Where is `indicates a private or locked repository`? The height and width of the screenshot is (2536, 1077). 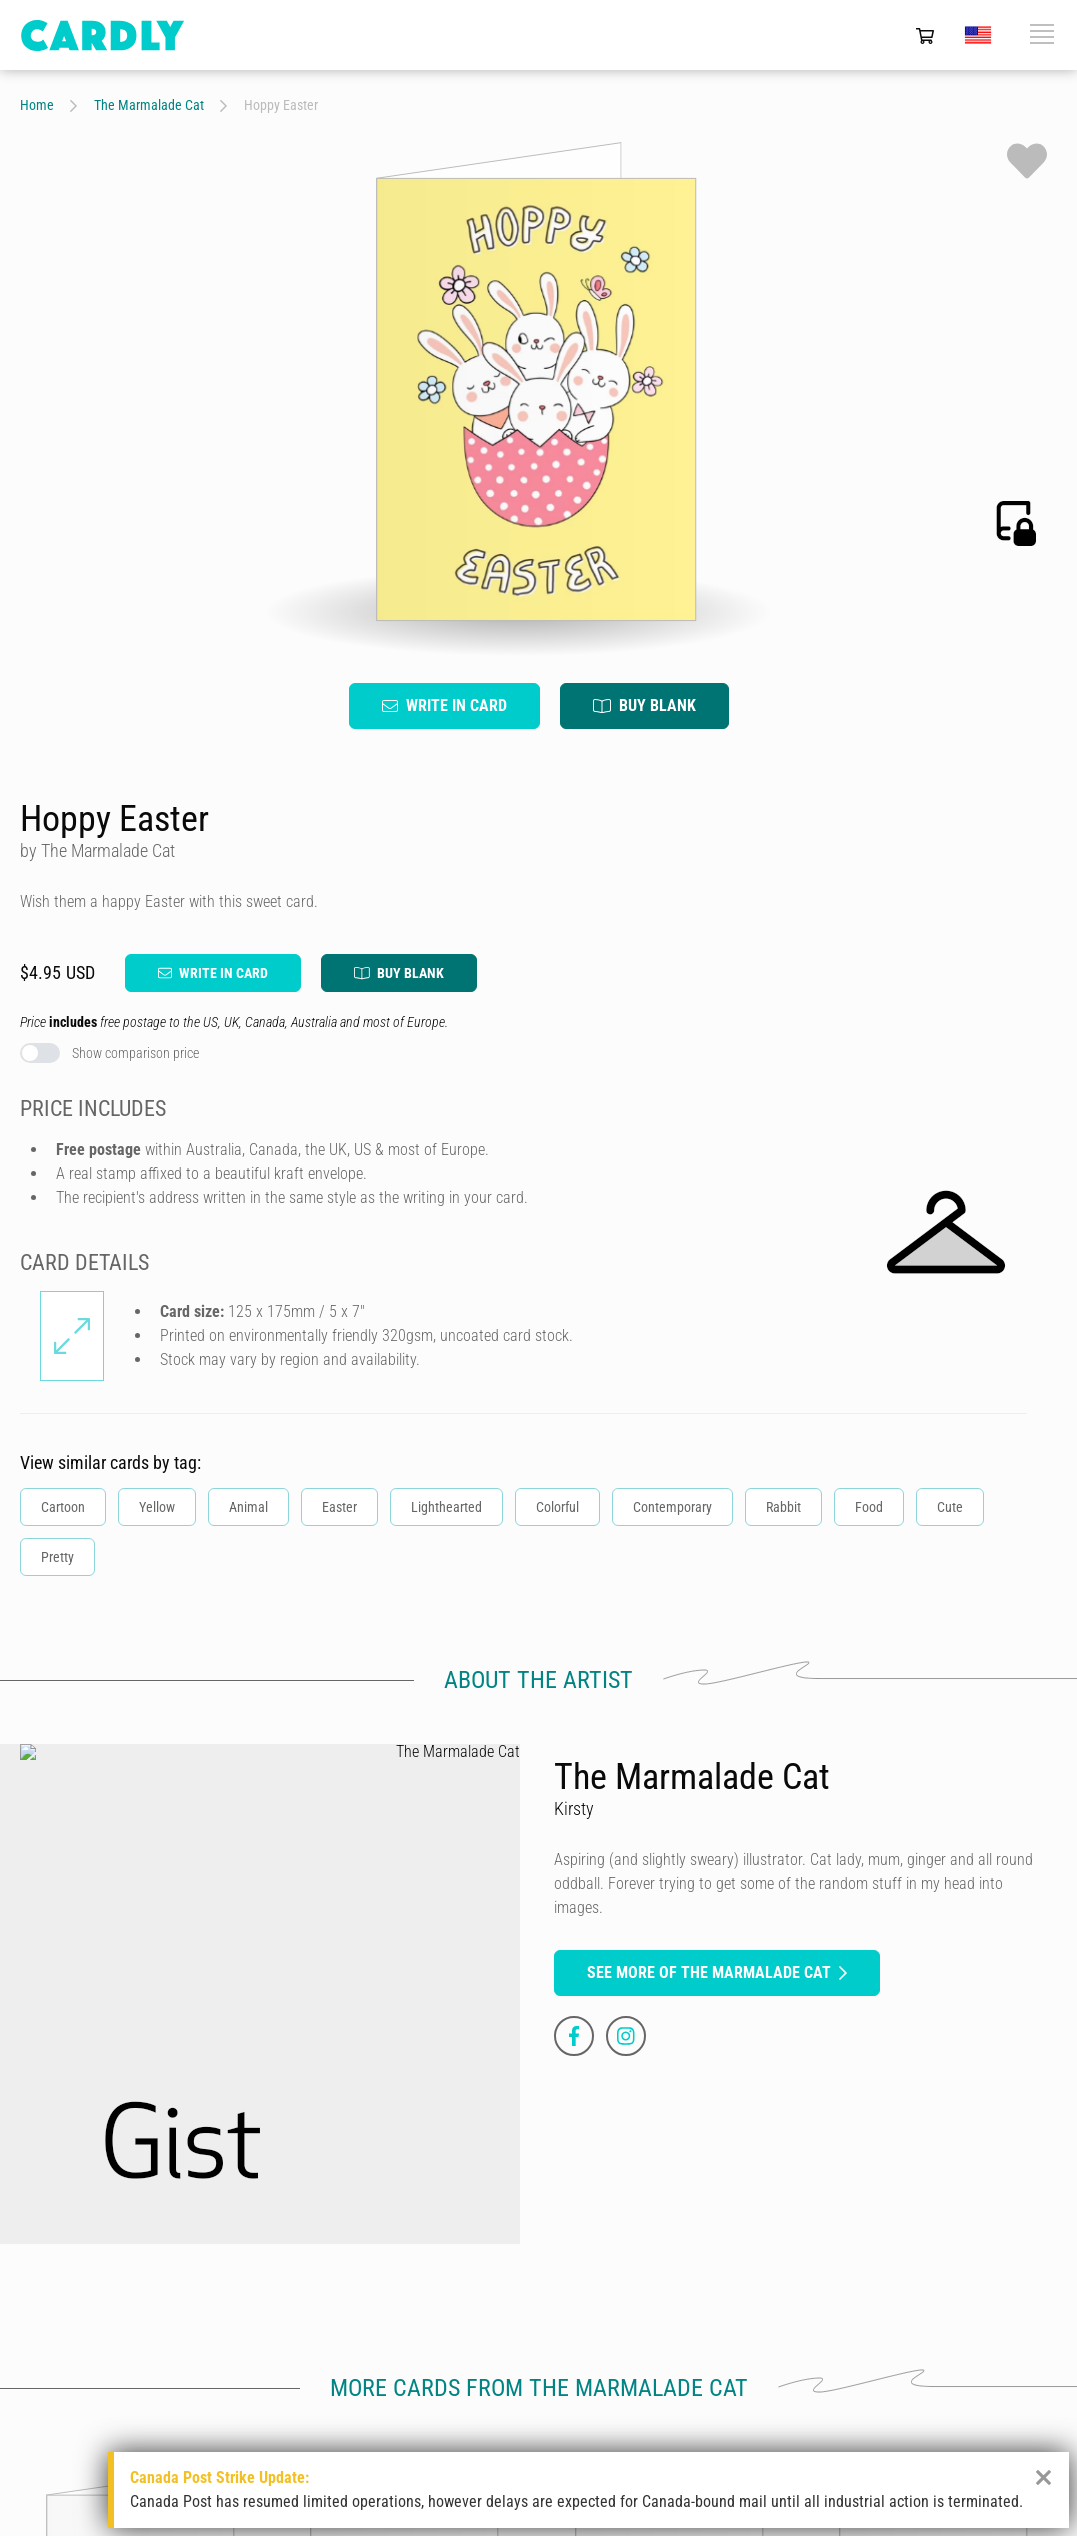 indicates a private or locked repository is located at coordinates (1013, 523).